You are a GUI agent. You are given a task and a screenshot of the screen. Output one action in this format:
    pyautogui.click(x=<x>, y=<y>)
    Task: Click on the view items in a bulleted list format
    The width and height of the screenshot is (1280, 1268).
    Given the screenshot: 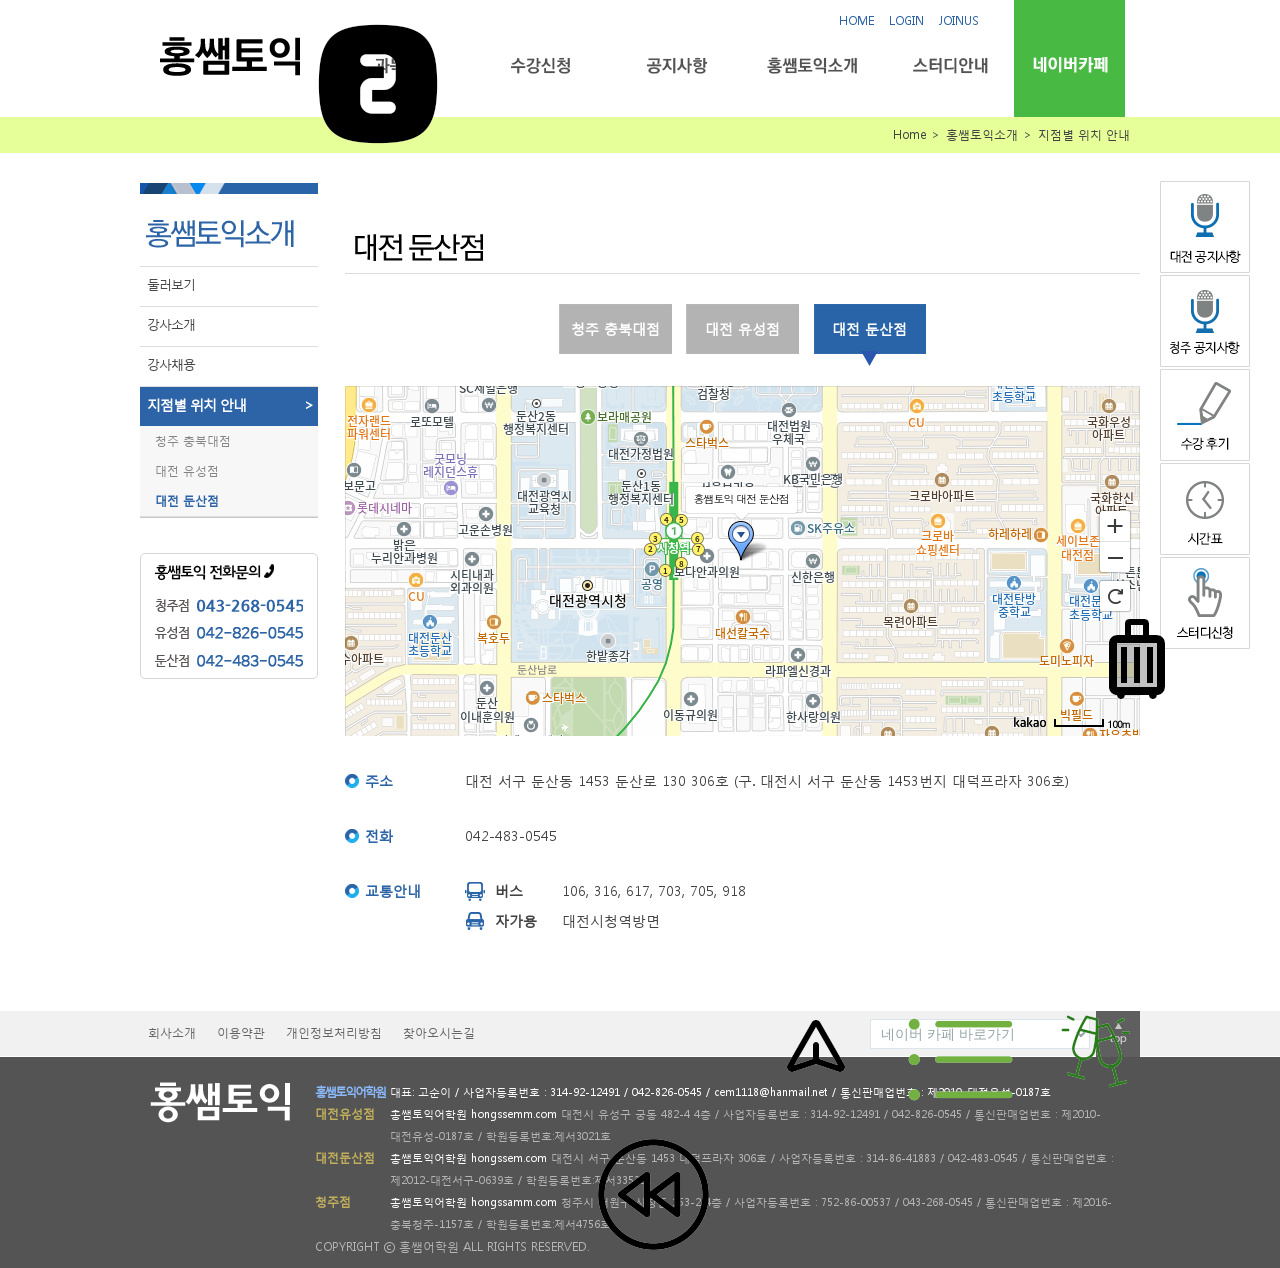 What is the action you would take?
    pyautogui.click(x=960, y=1059)
    